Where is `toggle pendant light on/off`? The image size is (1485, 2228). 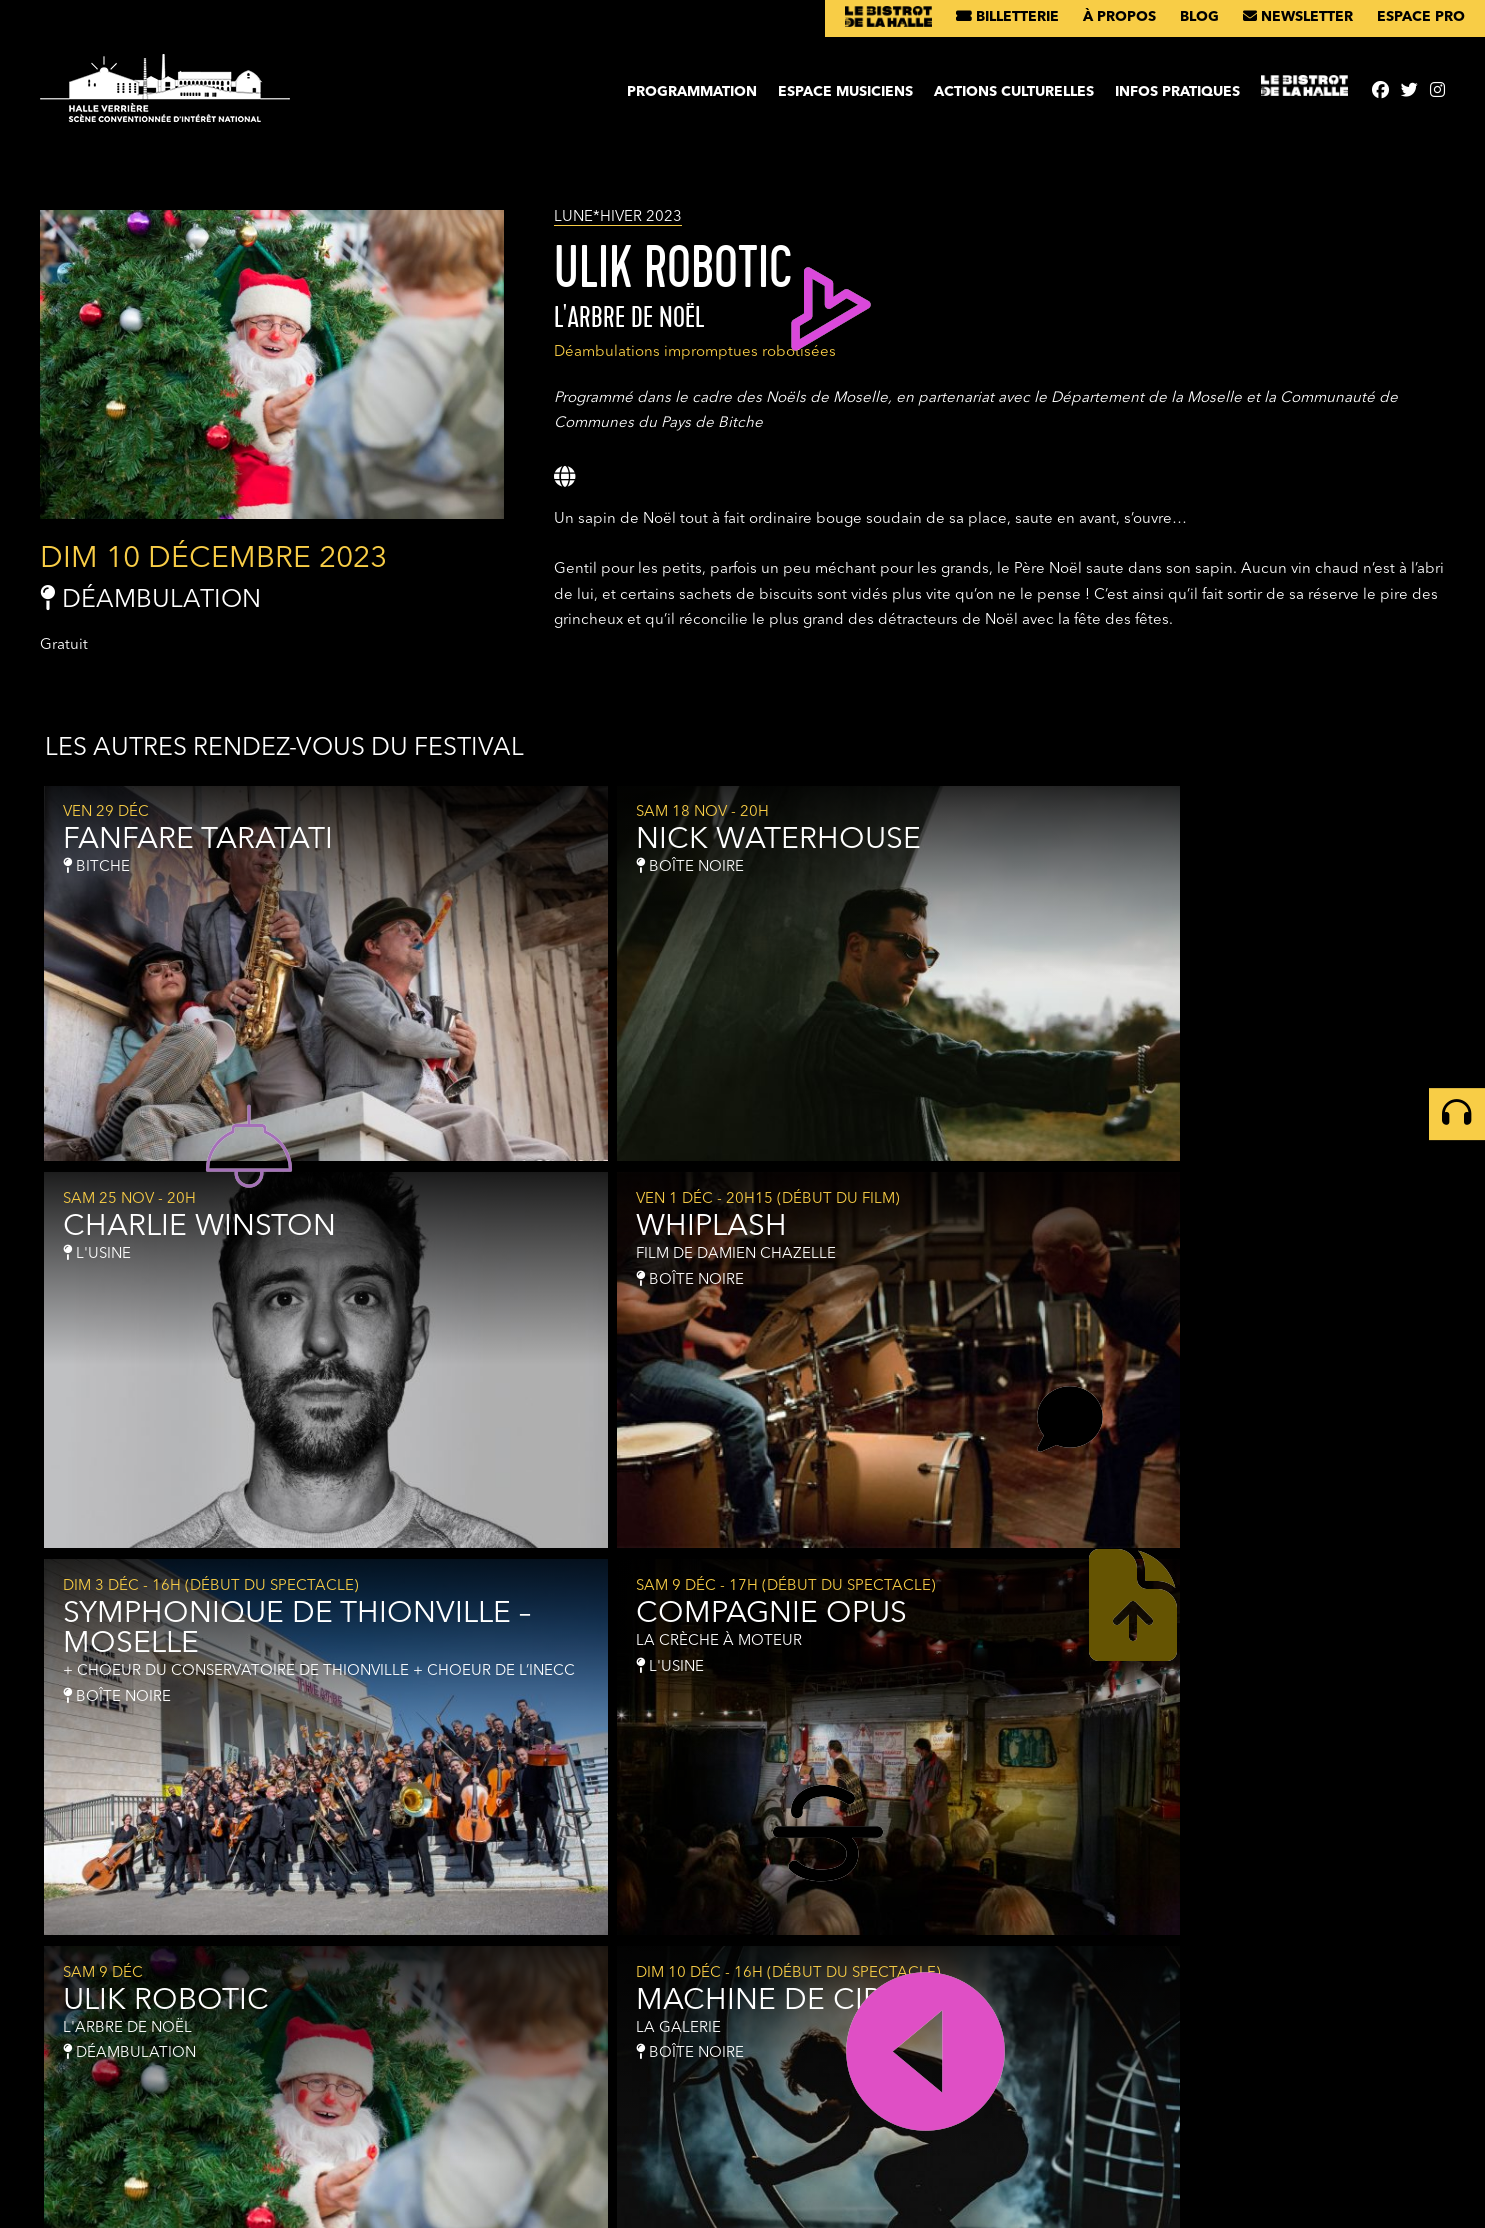
toggle pendant light on/off is located at coordinates (249, 1151).